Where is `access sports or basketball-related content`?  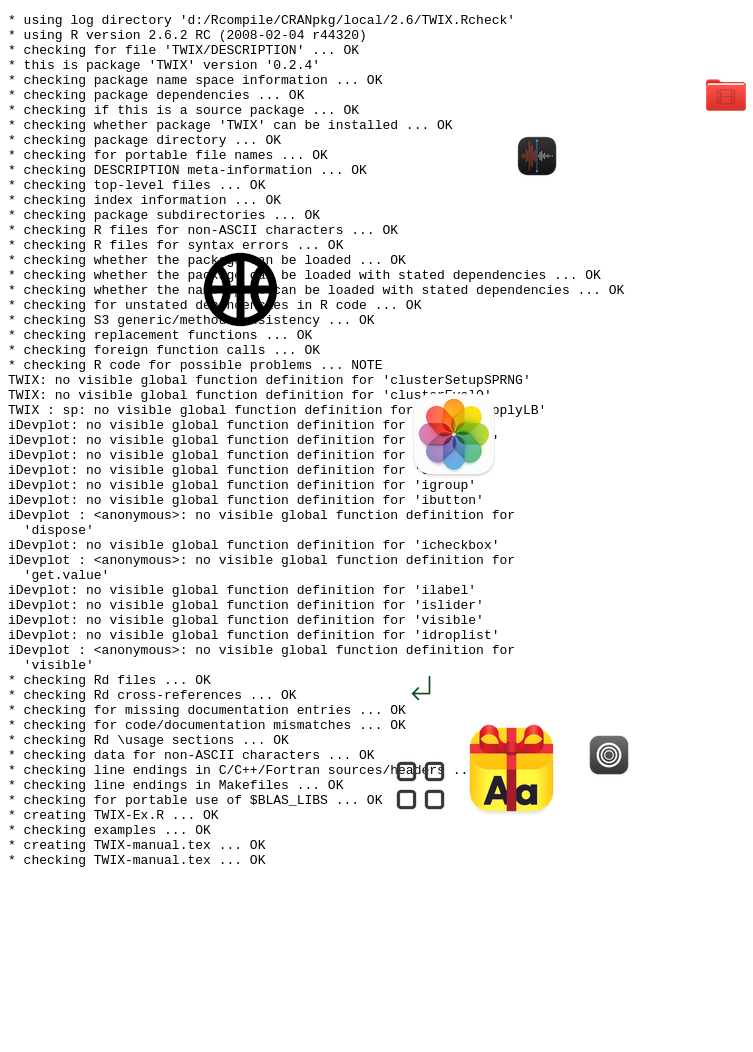
access sports or basketball-related content is located at coordinates (240, 289).